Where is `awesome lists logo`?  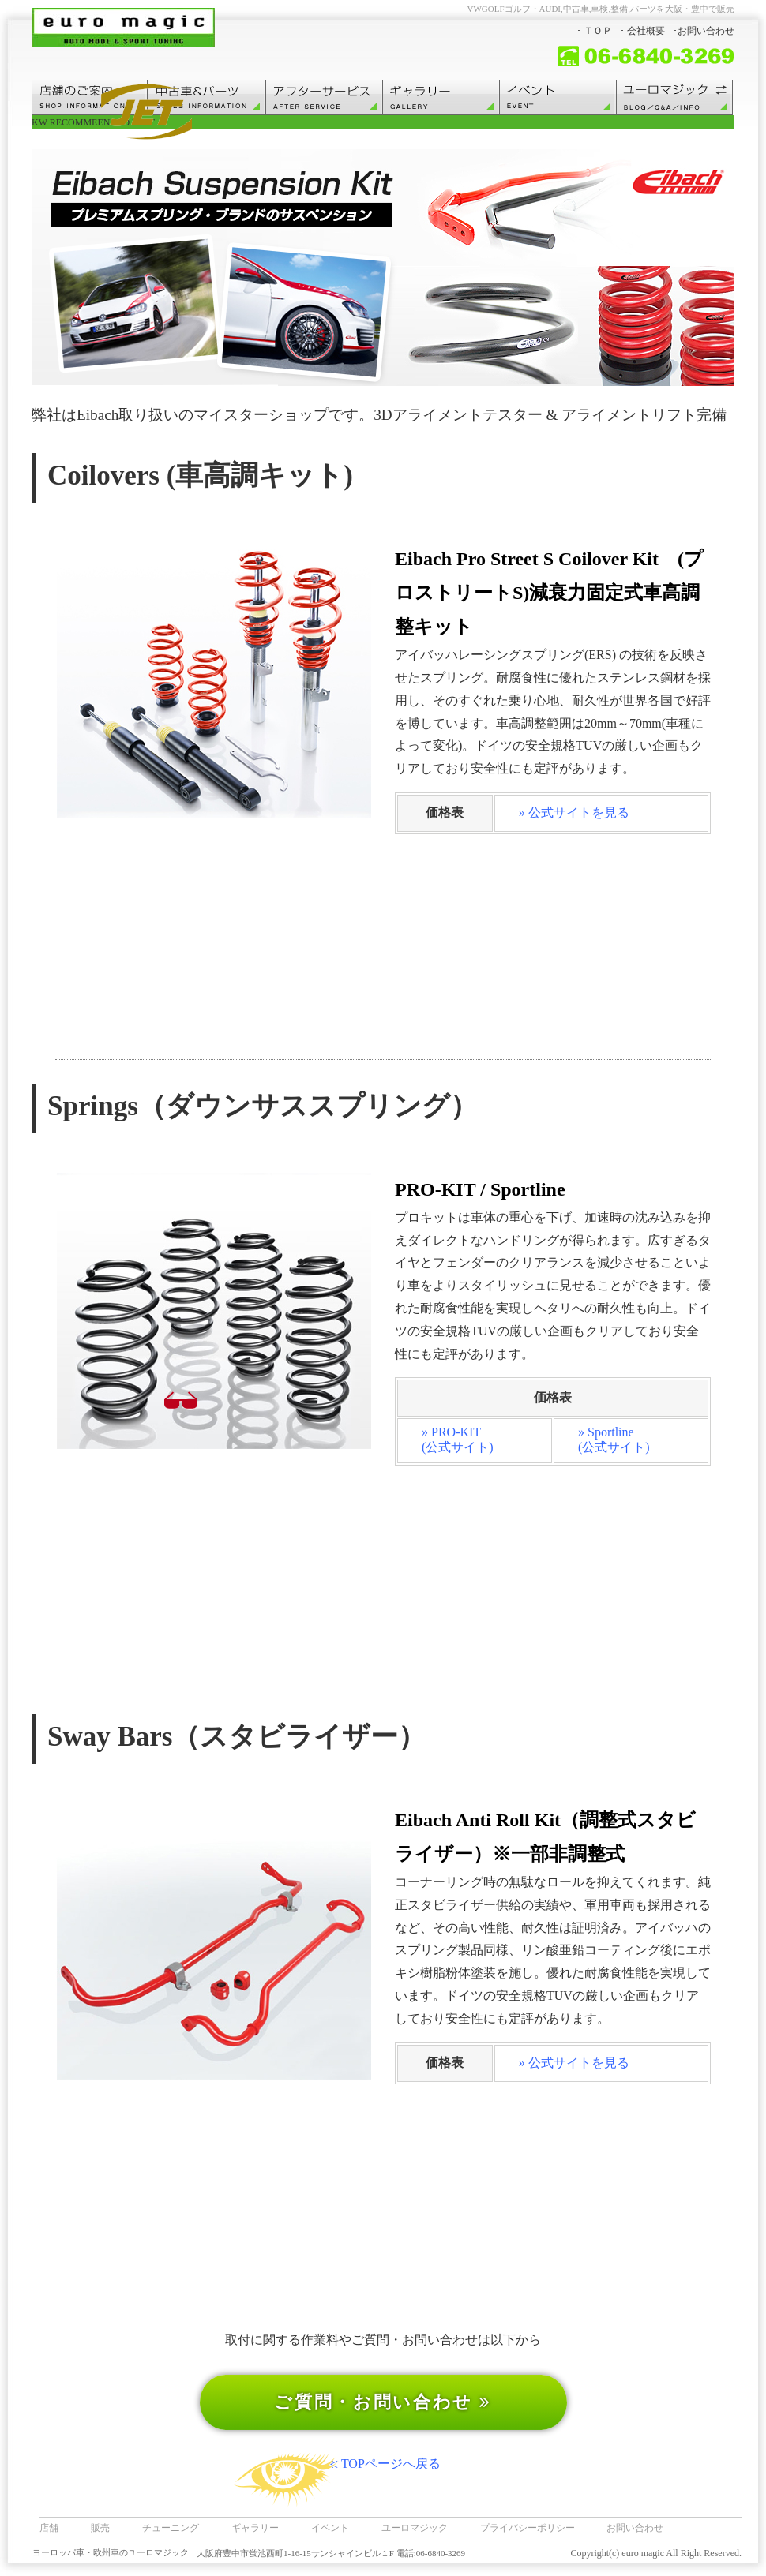
awesome lists logo is located at coordinates (181, 1400).